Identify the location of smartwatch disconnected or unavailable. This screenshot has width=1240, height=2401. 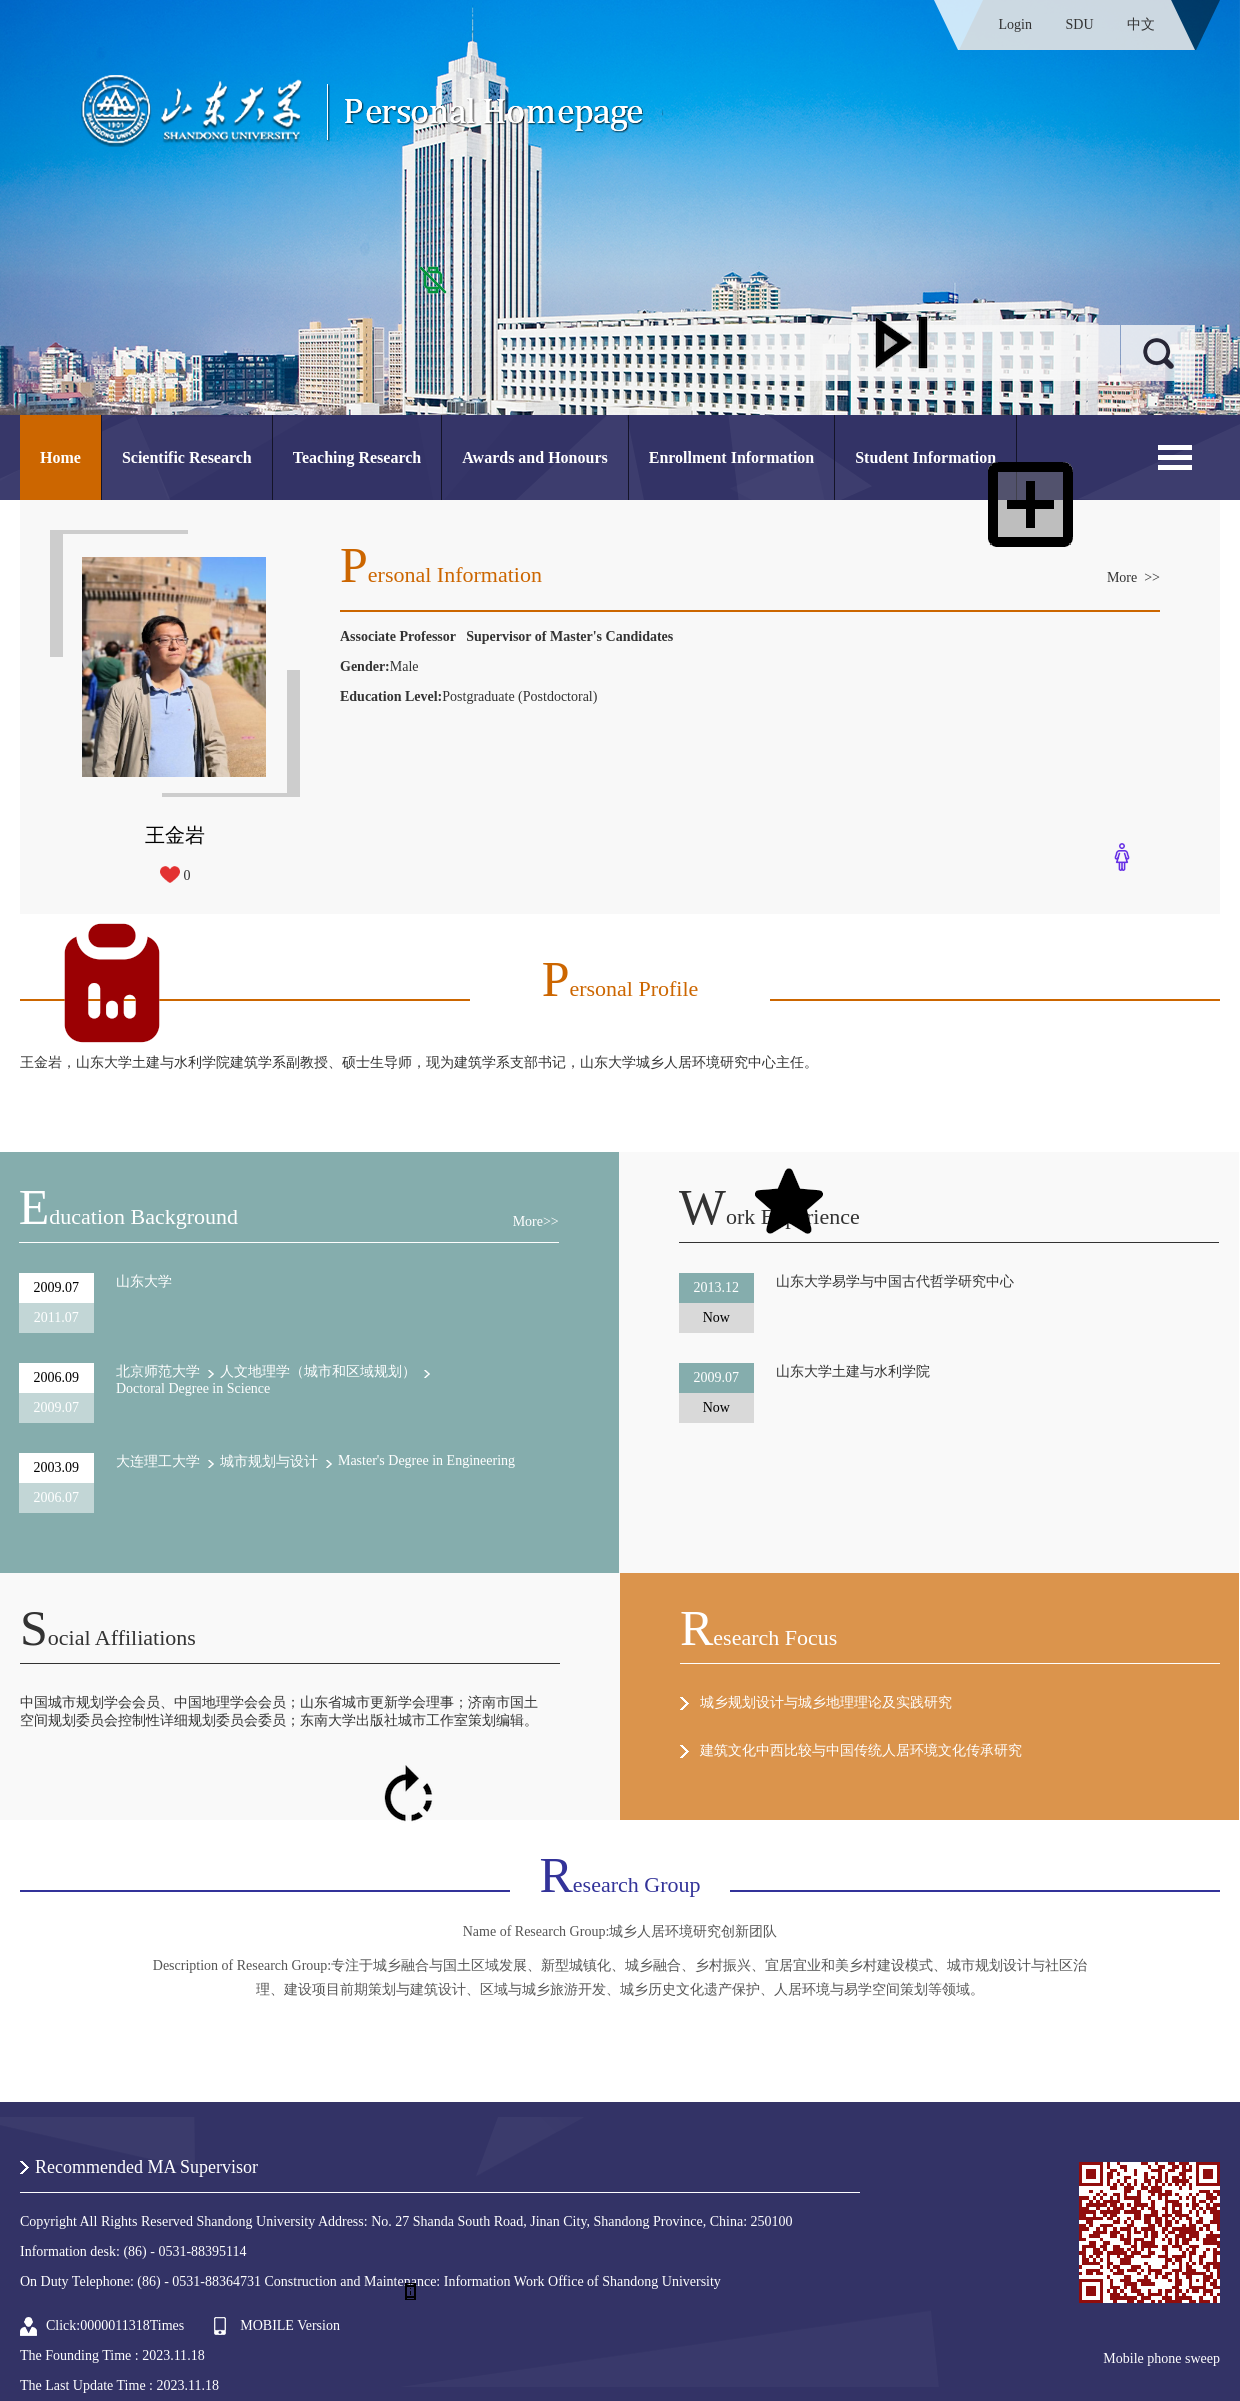
(433, 280).